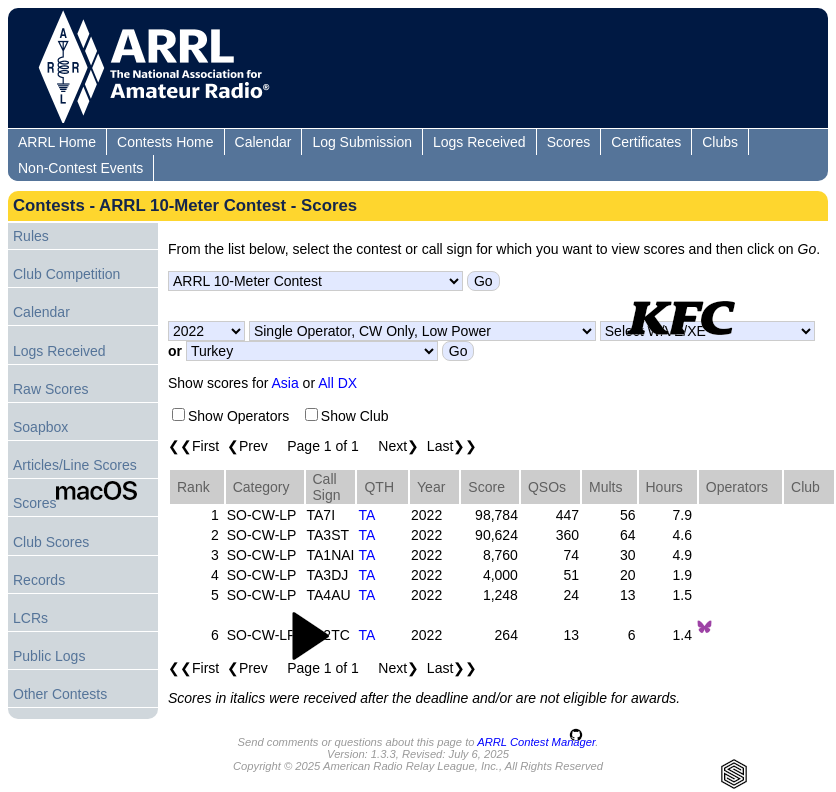  Describe the element at coordinates (681, 318) in the screenshot. I see `KFC brand logo` at that location.